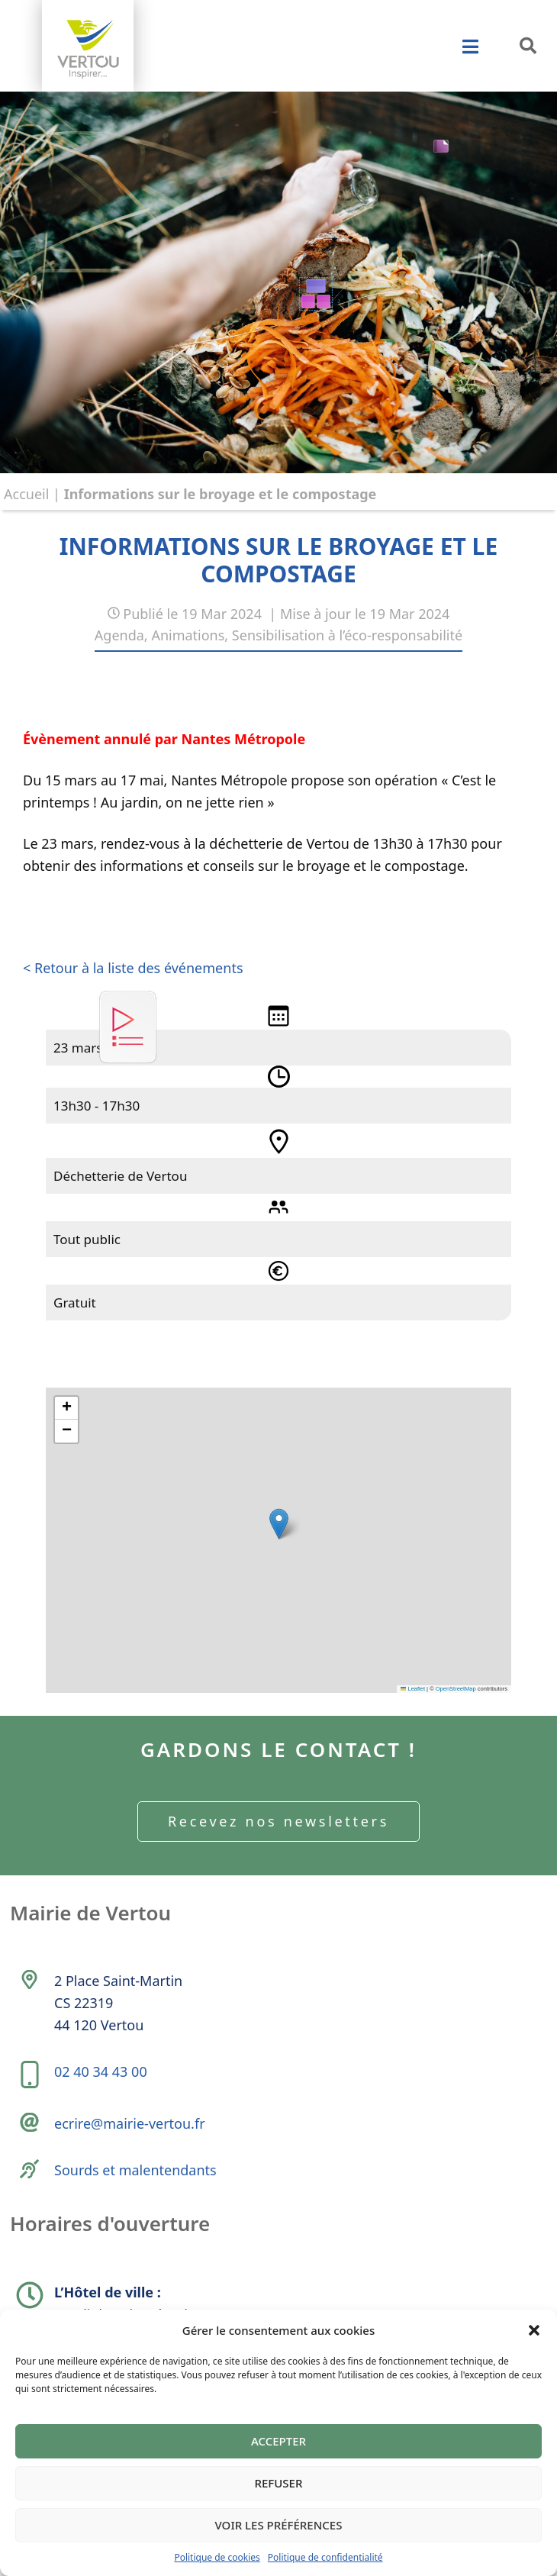 This screenshot has width=557, height=2576. I want to click on change desktop wallpaper settings, so click(441, 146).